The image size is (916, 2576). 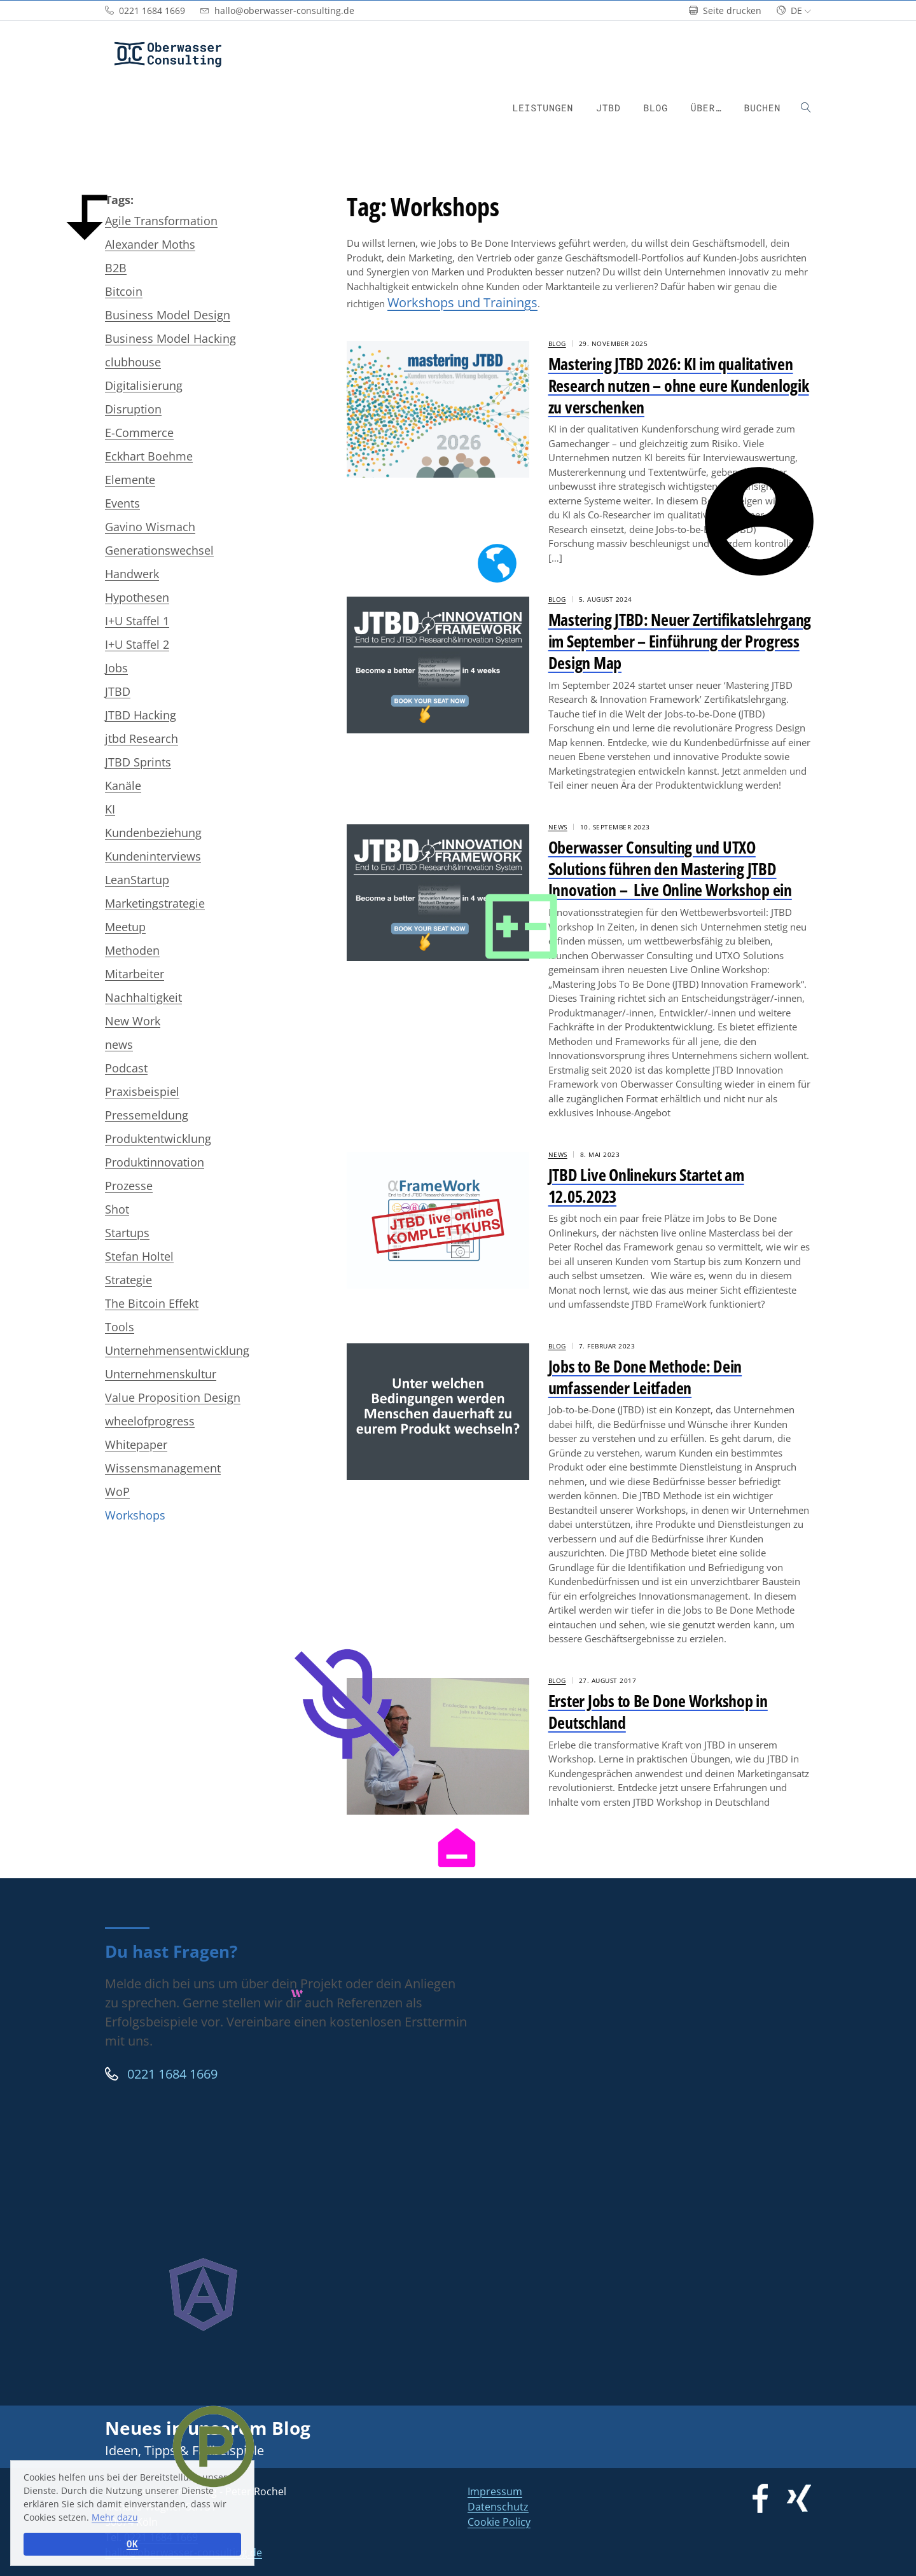 I want to click on navigate back and down in a menu hierarchy, so click(x=87, y=214).